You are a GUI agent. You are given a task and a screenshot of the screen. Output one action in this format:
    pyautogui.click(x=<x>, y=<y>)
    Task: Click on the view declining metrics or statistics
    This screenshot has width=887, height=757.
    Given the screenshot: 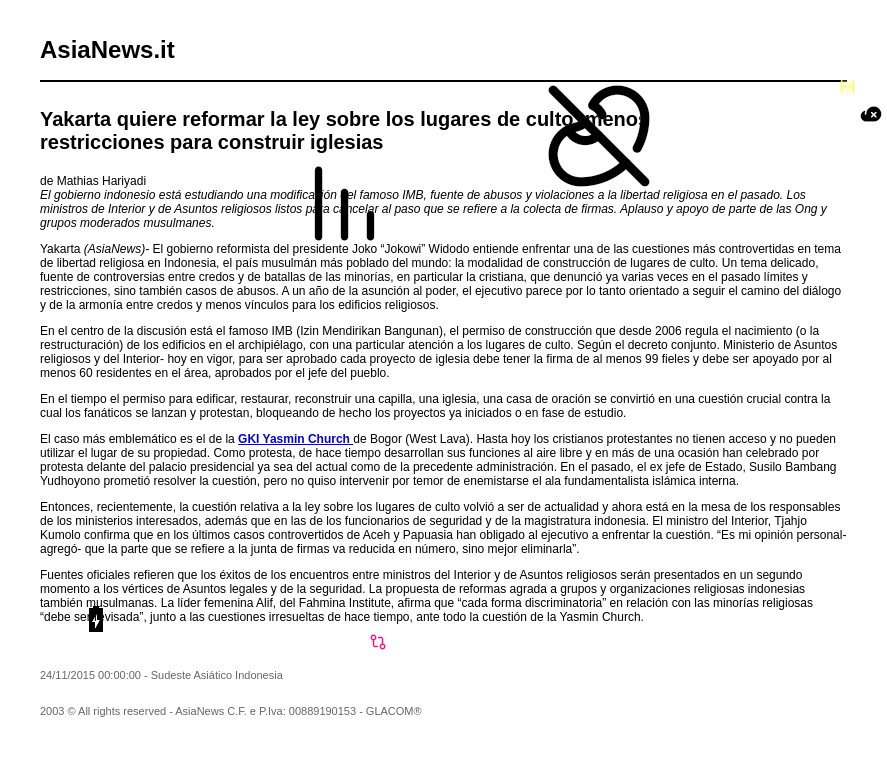 What is the action you would take?
    pyautogui.click(x=344, y=203)
    